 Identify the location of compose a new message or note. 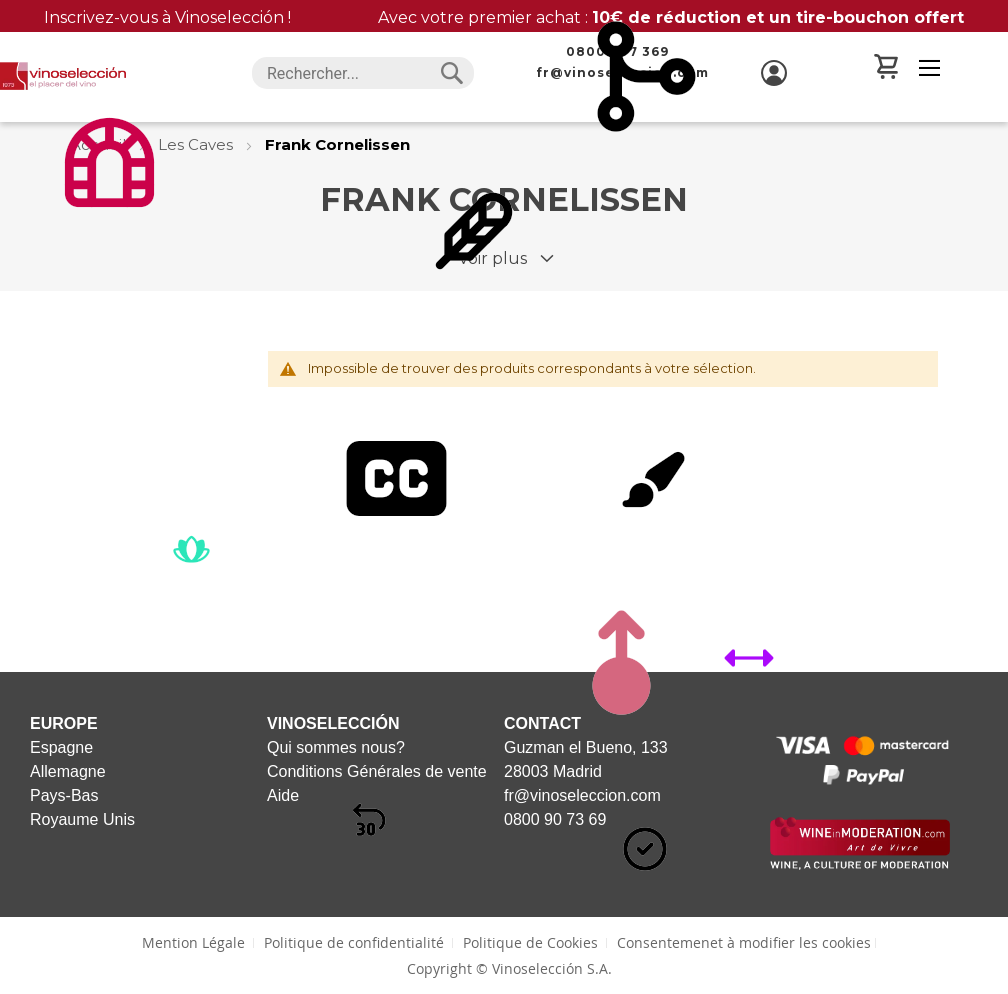
(474, 231).